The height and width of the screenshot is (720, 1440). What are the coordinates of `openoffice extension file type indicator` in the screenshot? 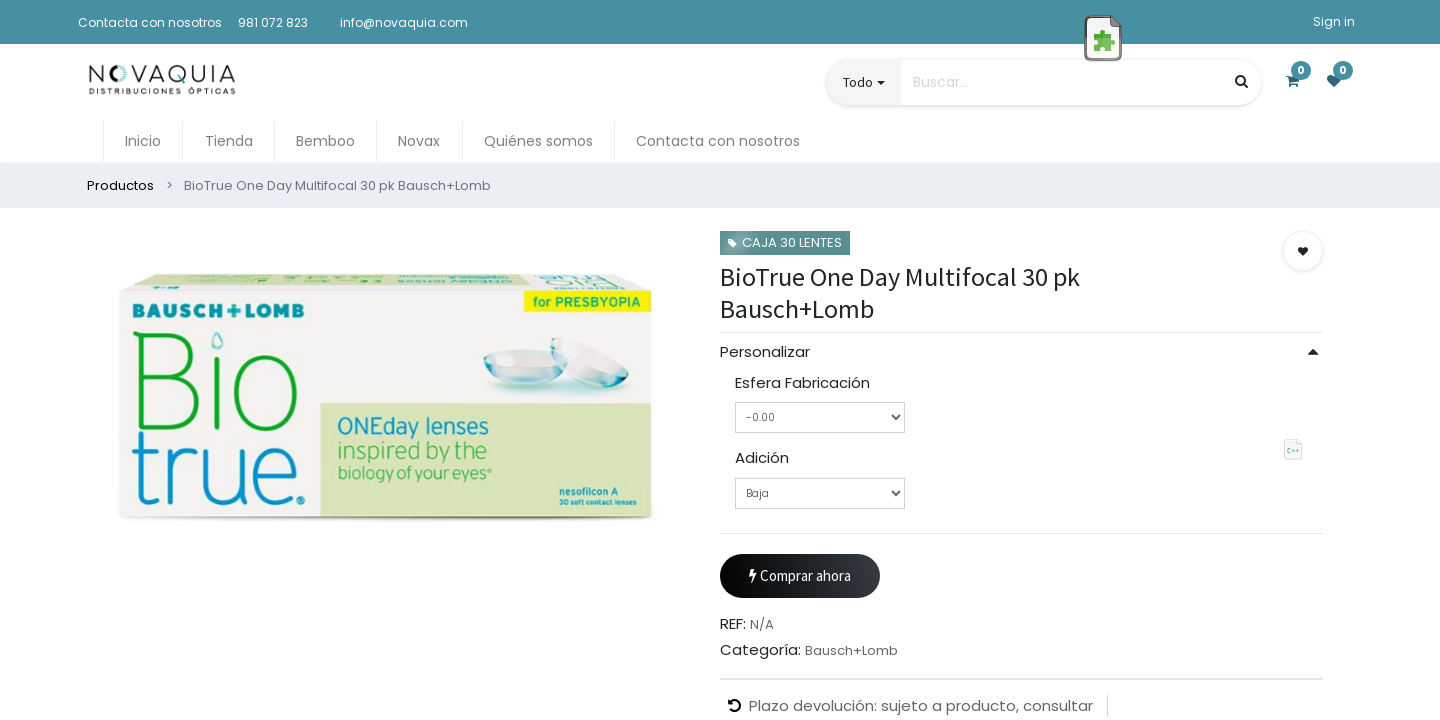 It's located at (1103, 38).